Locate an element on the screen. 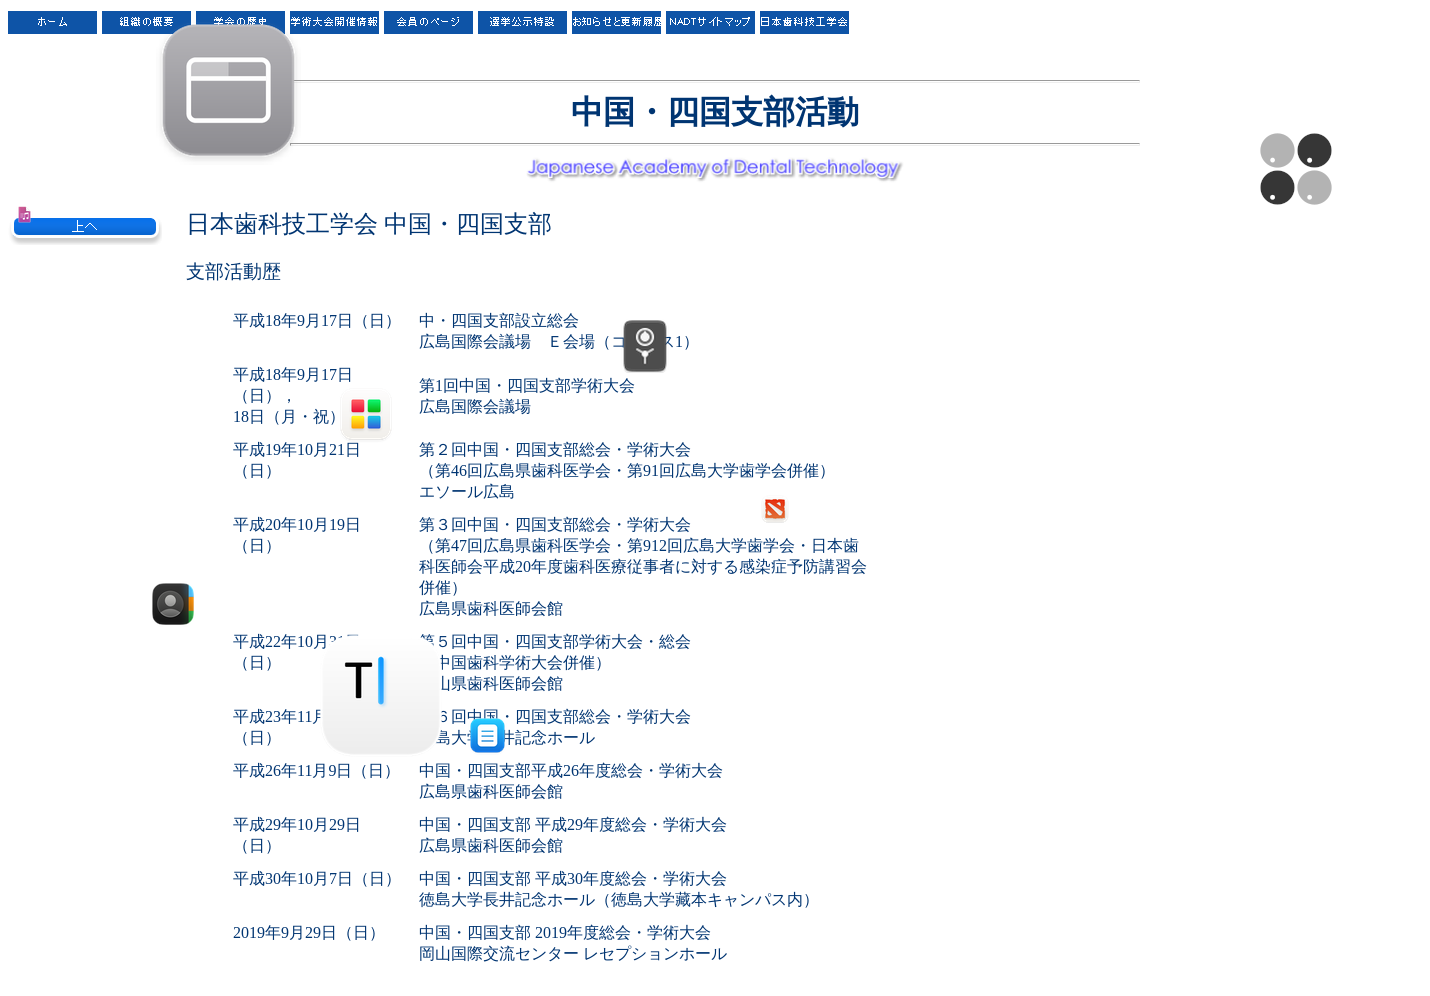 Image resolution: width=1430 pixels, height=996 pixels. open déjà dup backup utility is located at coordinates (645, 346).